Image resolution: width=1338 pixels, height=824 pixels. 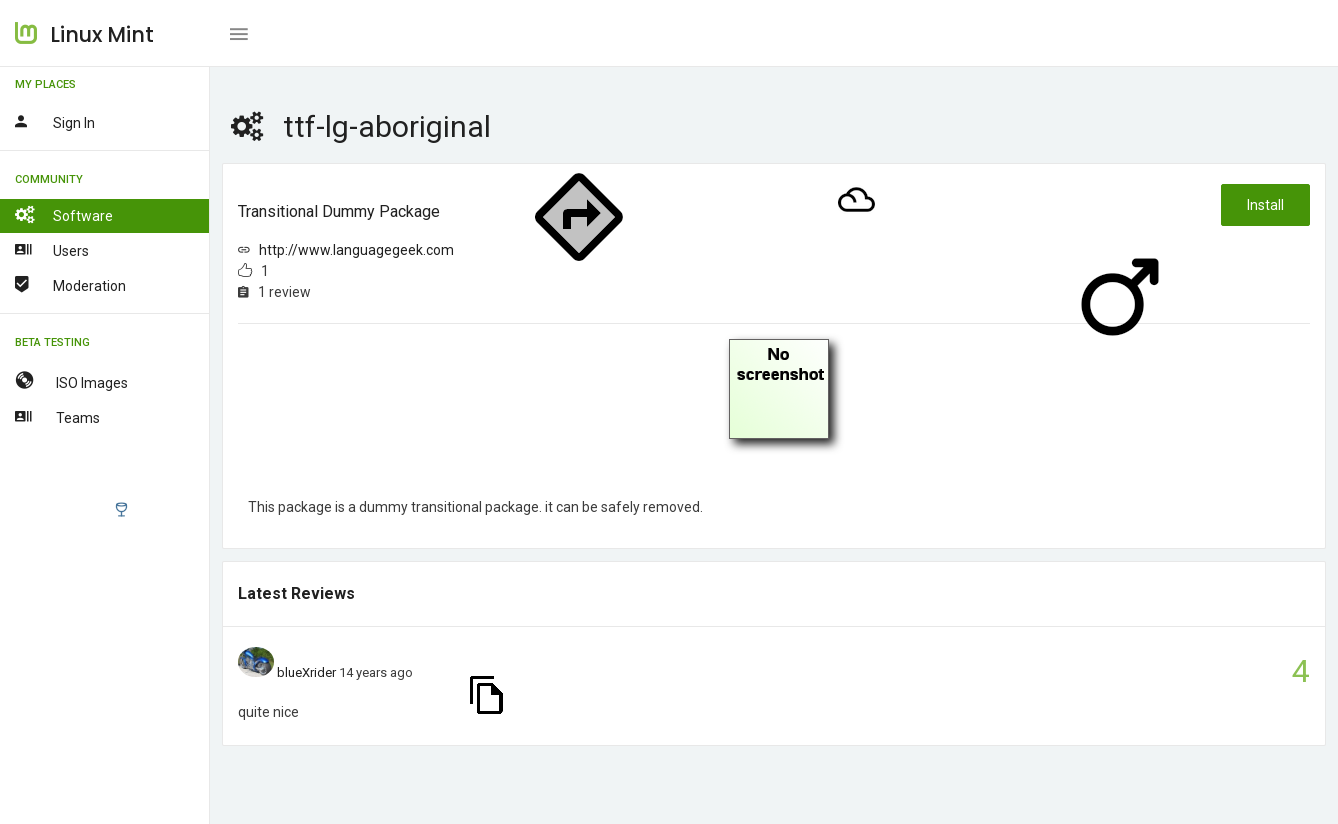 I want to click on indicates male gender selection, so click(x=1121, y=295).